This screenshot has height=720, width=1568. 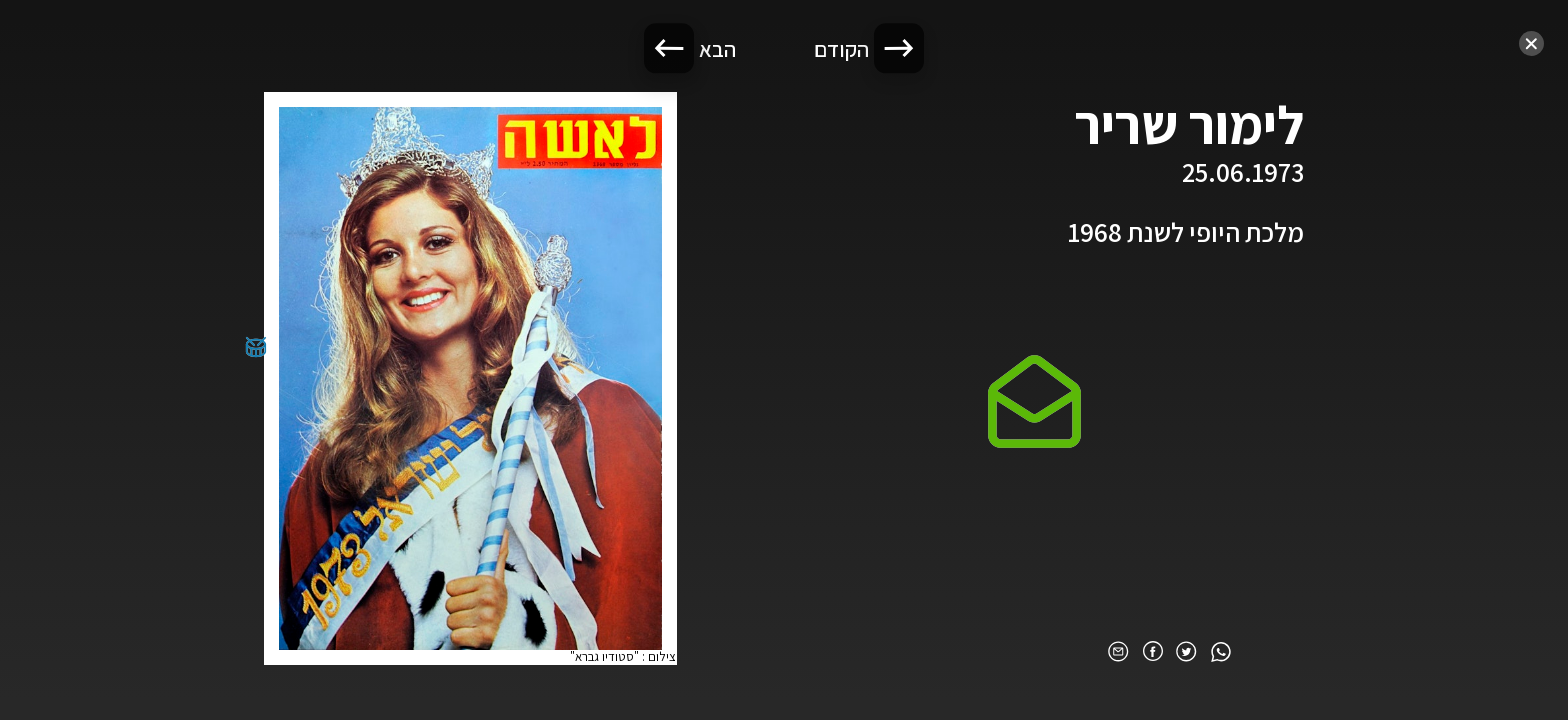 I want to click on access music or audio tools, so click(x=256, y=347).